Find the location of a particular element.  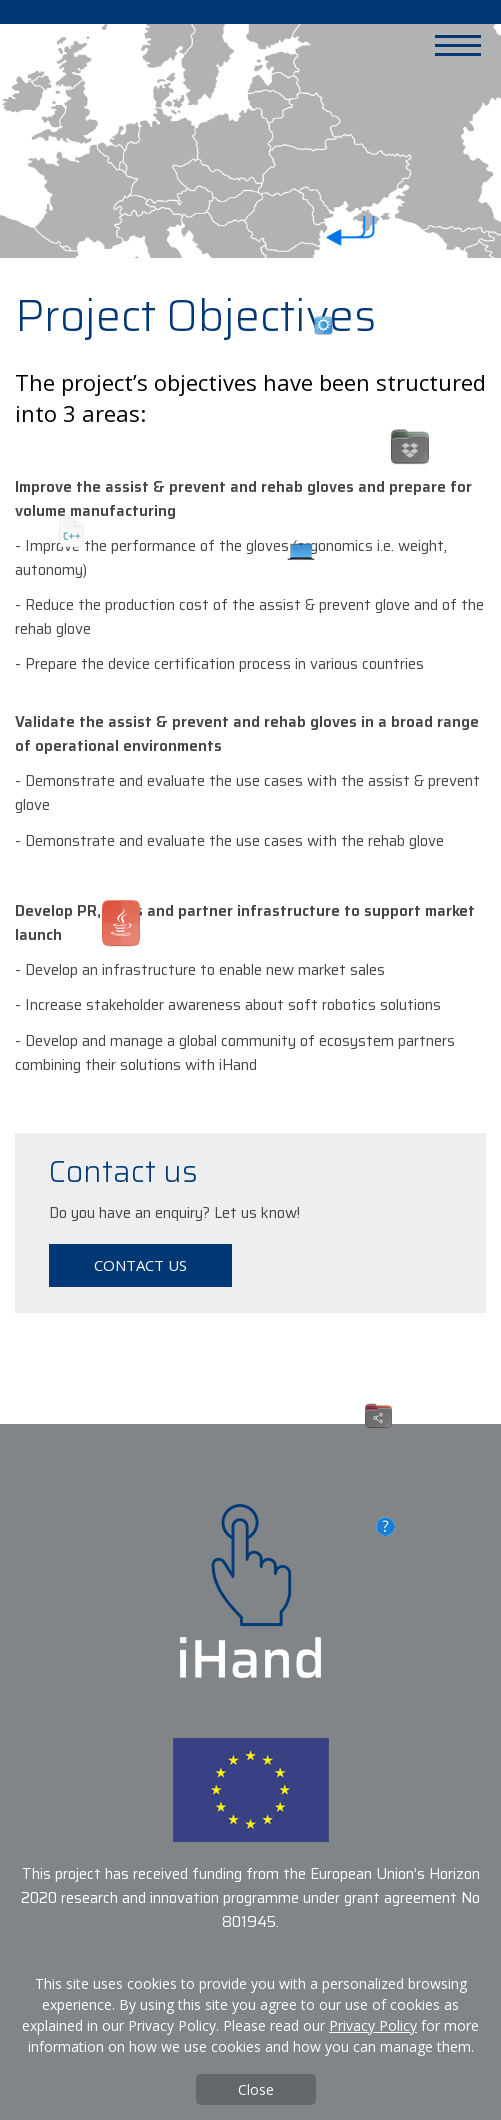

indicates a macbook pro 16-inch device in system settings is located at coordinates (301, 551).